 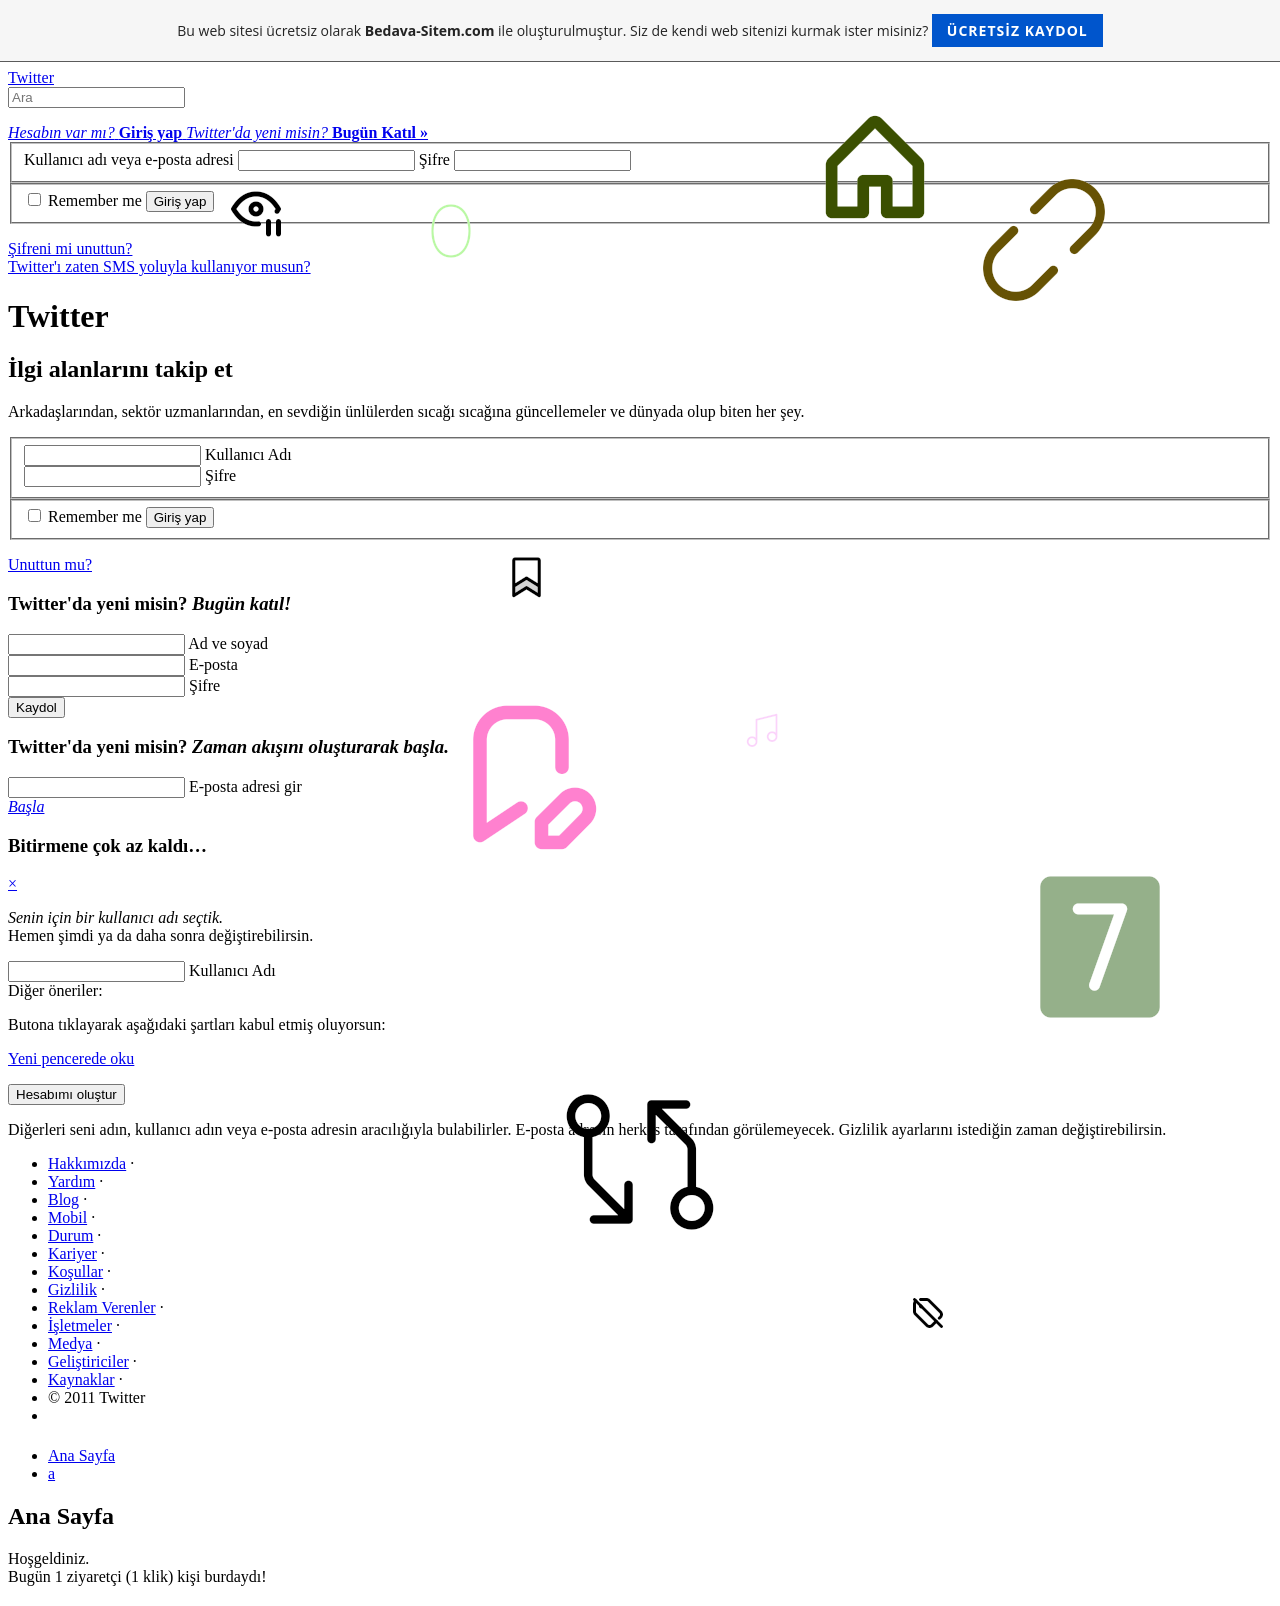 I want to click on access music or audio player, so click(x=764, y=731).